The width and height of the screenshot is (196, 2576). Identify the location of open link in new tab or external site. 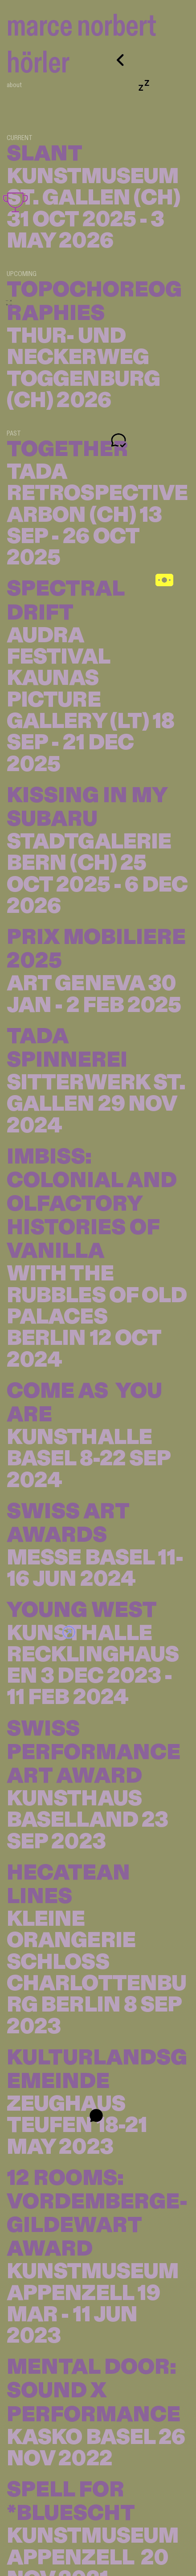
(69, 1632).